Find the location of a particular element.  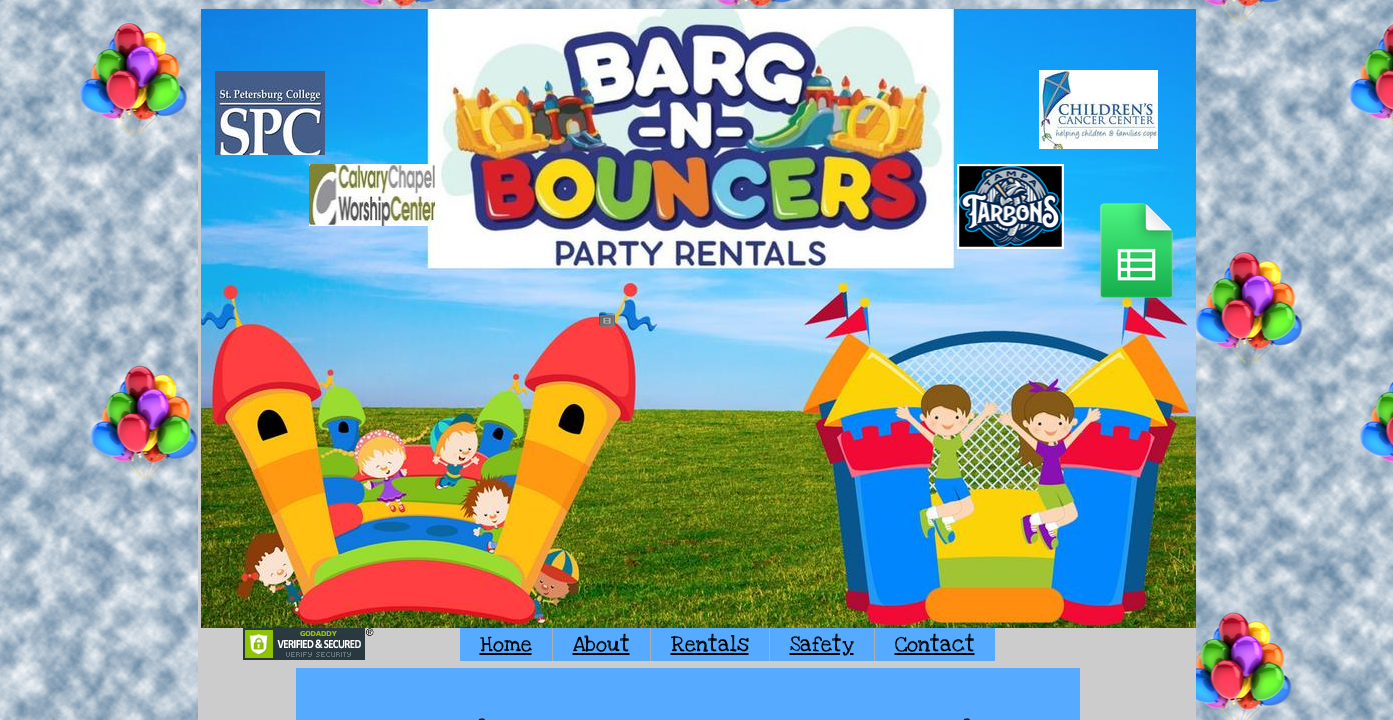

open an opendocument spreadsheet template file is located at coordinates (1136, 252).